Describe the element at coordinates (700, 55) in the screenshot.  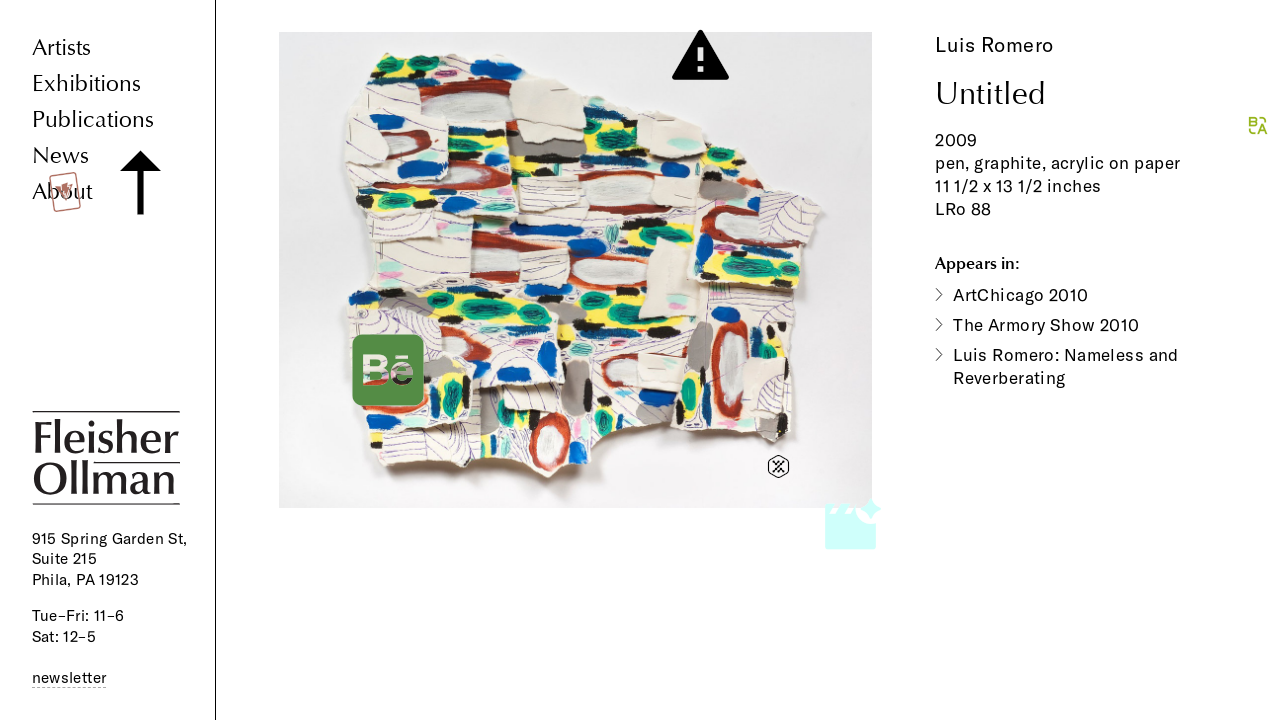
I see `indicates a warning or alert that requires attention` at that location.